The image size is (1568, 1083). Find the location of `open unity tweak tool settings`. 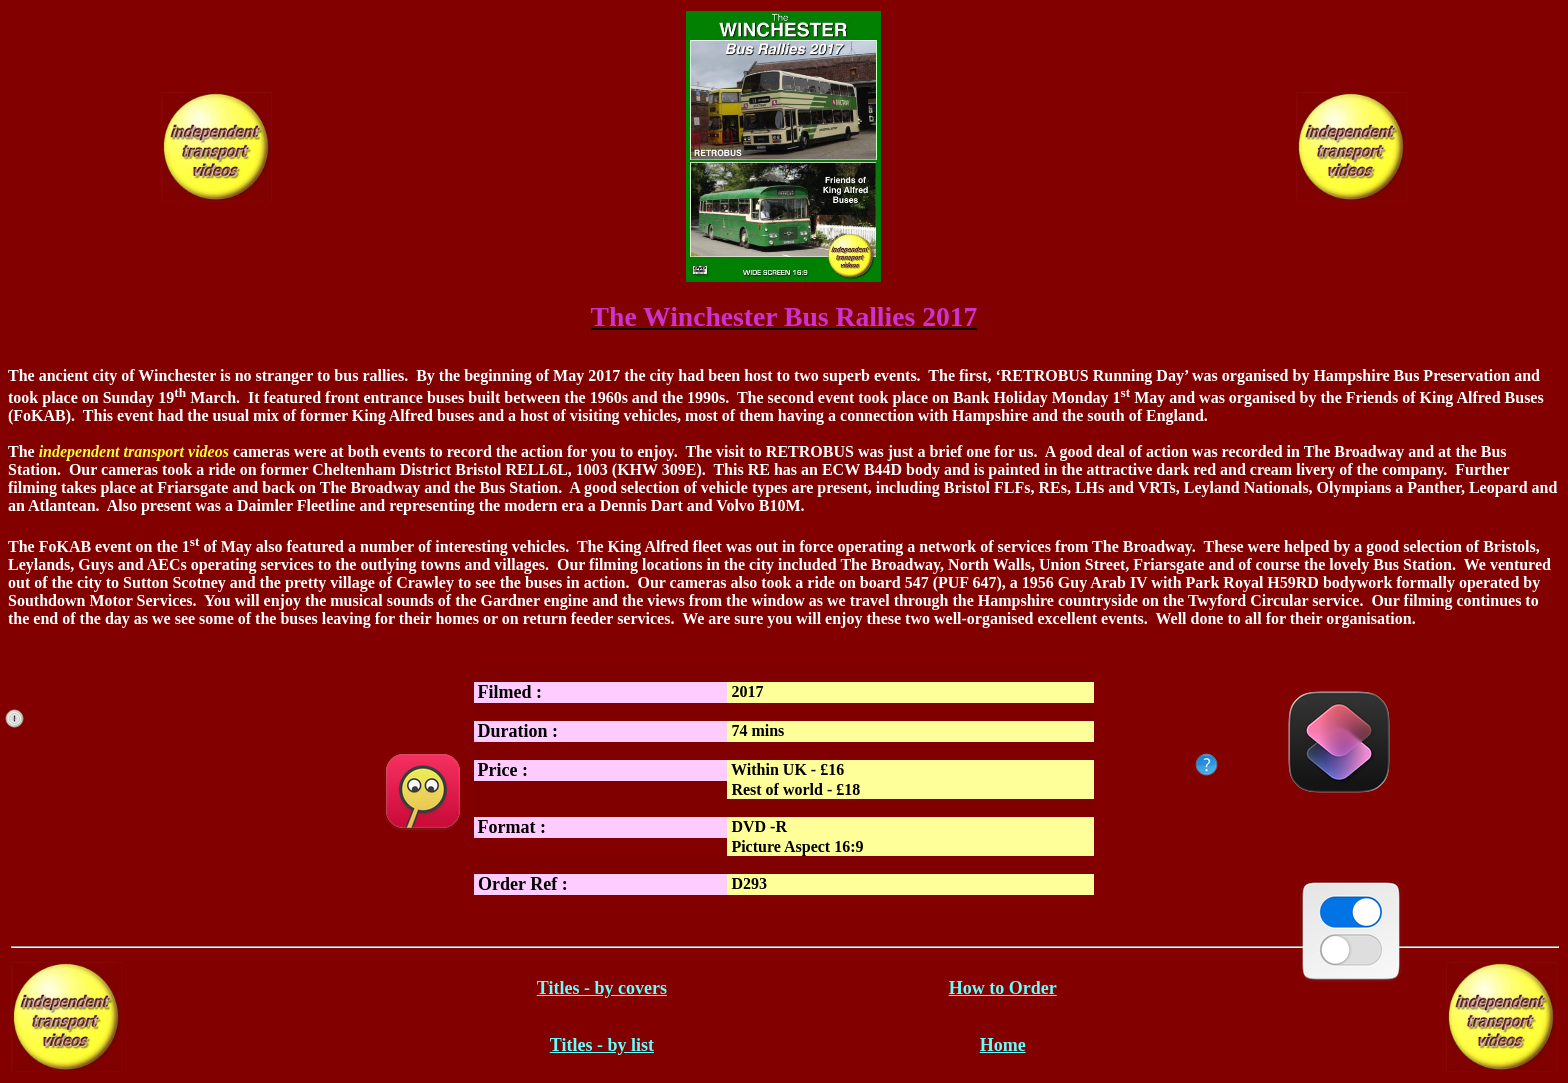

open unity tweak tool settings is located at coordinates (1351, 931).